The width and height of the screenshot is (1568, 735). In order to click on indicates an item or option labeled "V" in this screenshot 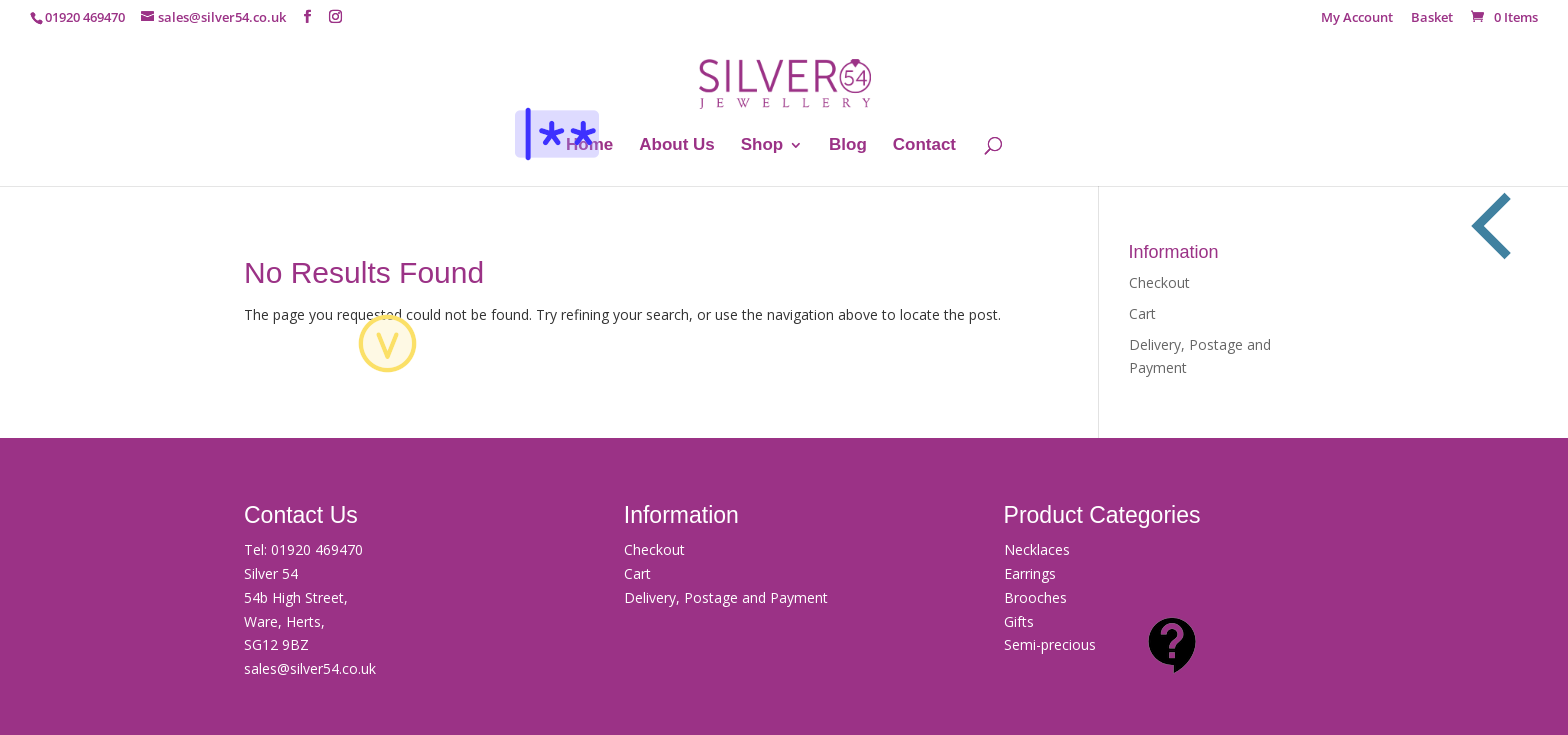, I will do `click(387, 343)`.